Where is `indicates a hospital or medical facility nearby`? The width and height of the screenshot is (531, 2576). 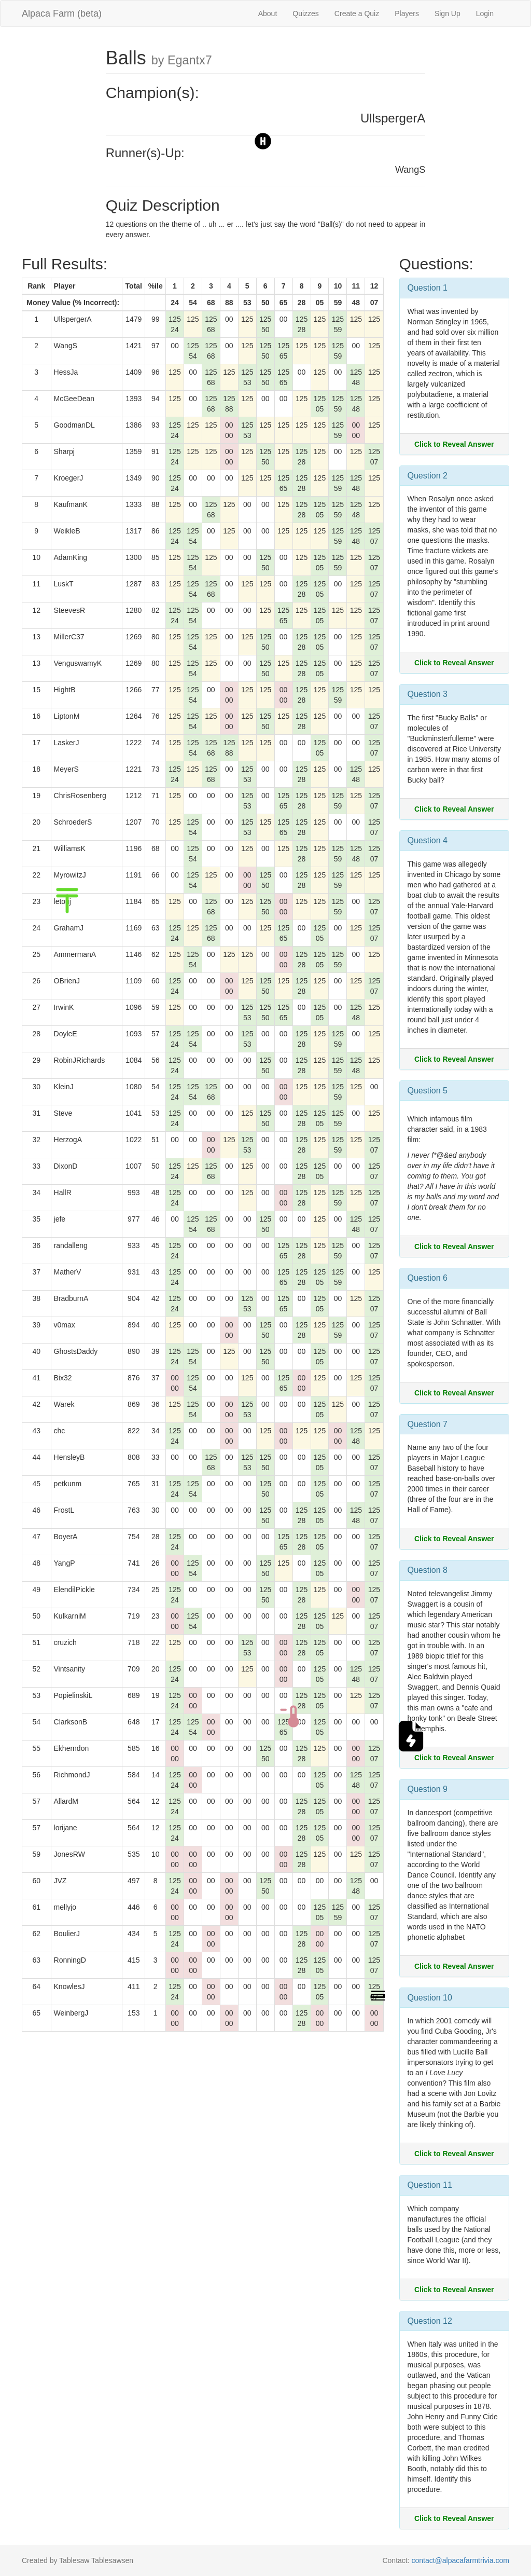
indicates a hospital or medical facility nearby is located at coordinates (263, 141).